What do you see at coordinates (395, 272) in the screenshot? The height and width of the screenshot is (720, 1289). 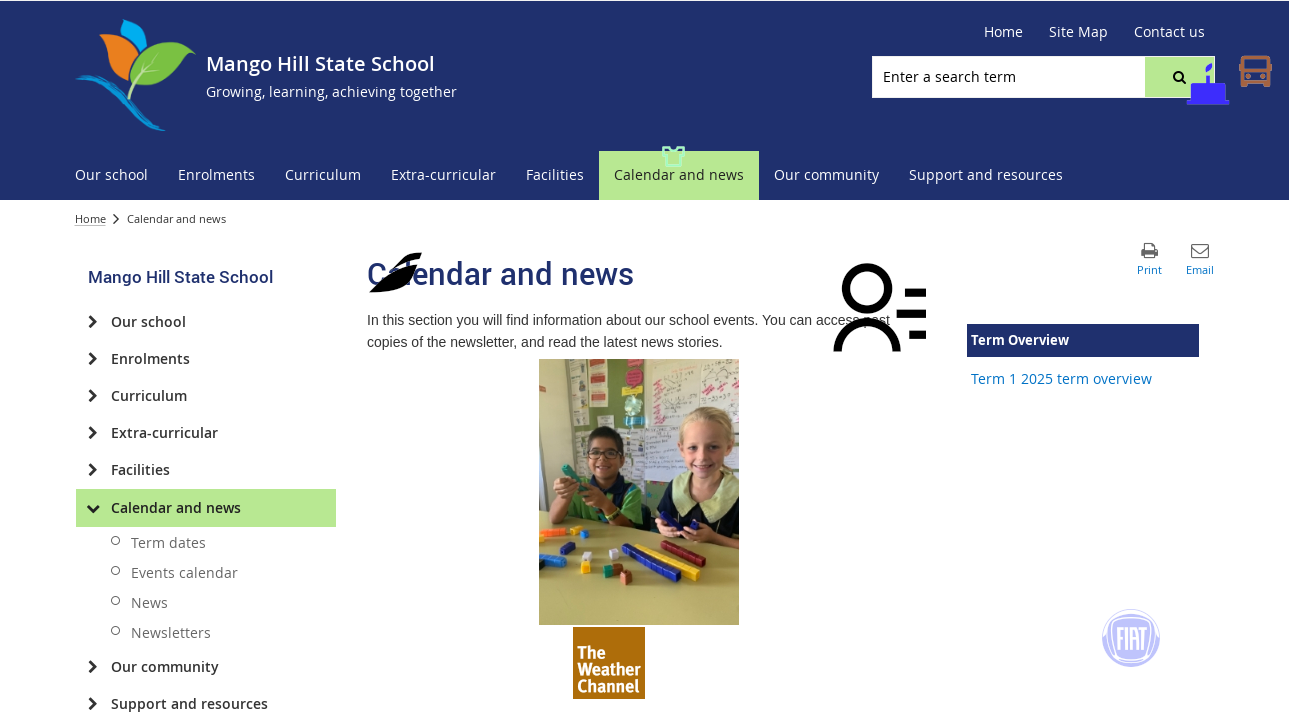 I see `iberia airlines app or website` at bounding box center [395, 272].